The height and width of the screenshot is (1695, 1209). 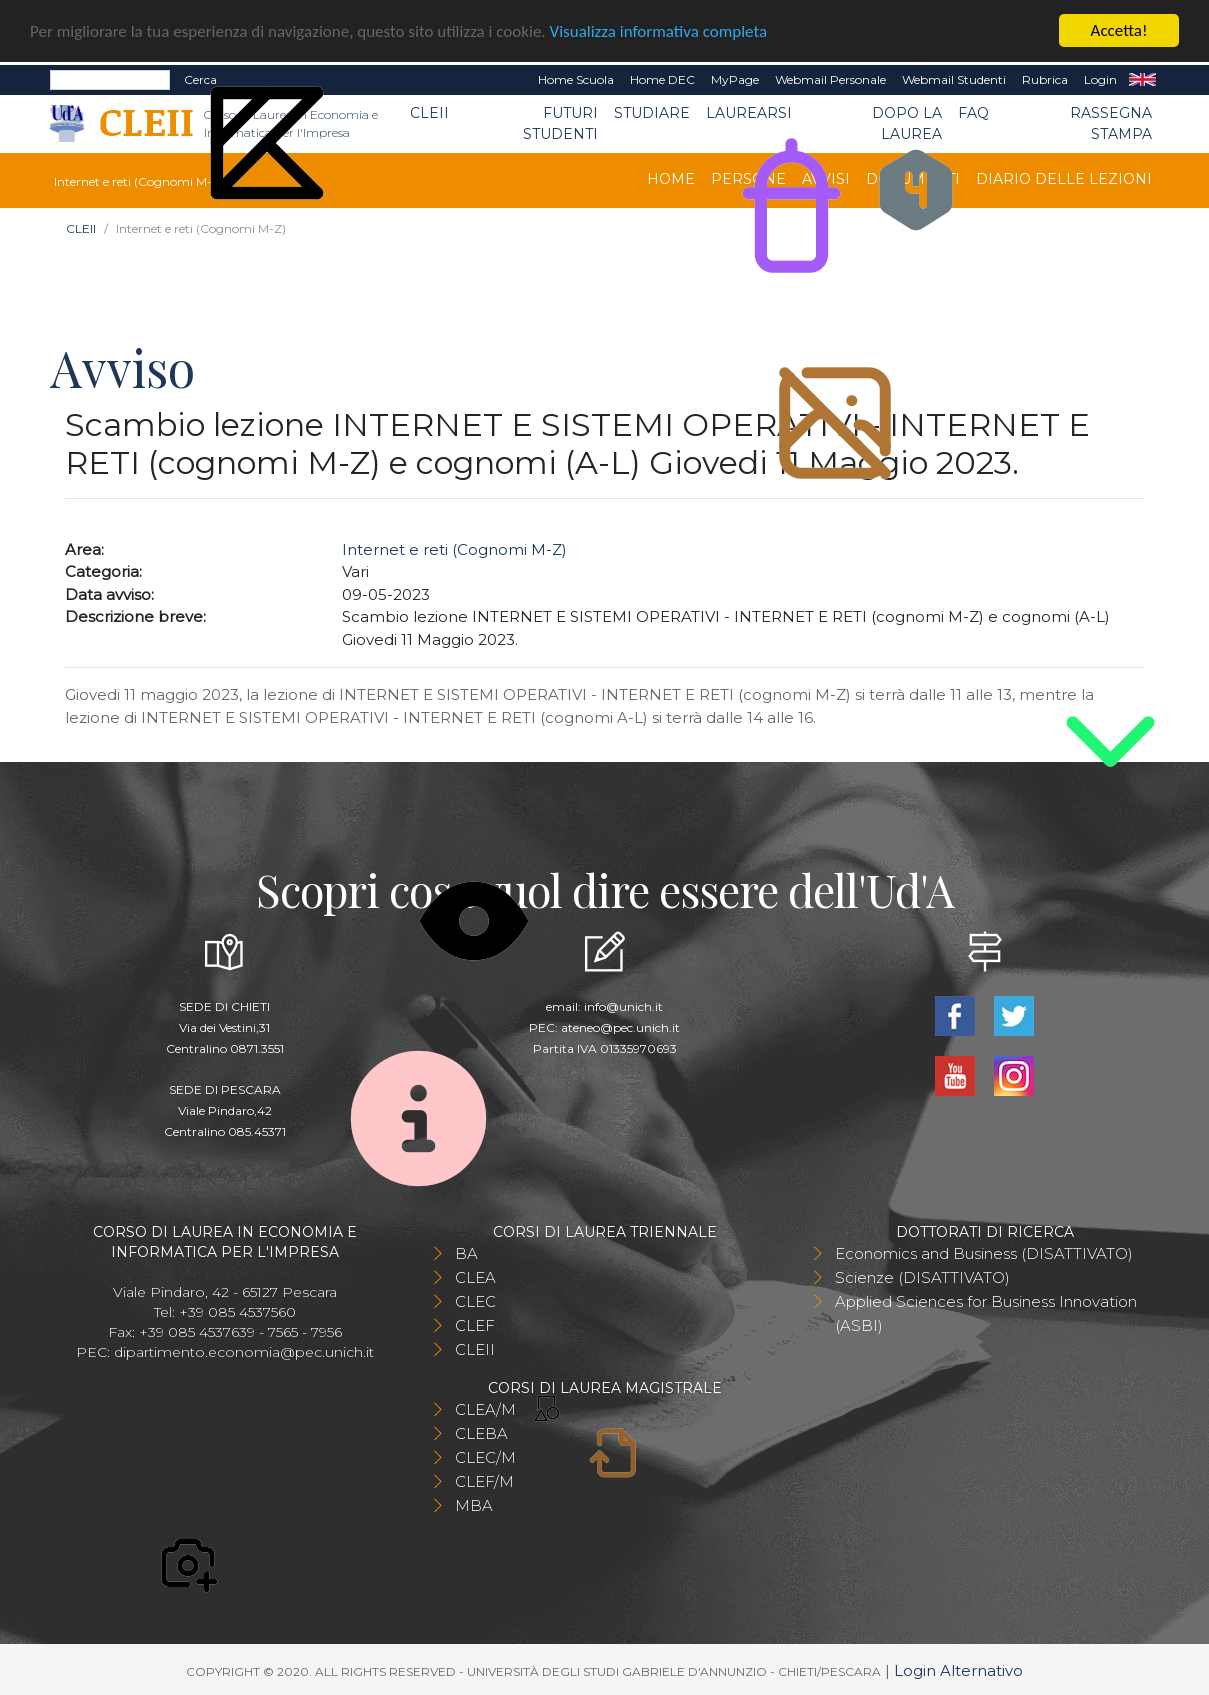 I want to click on upload a file, so click(x=614, y=1453).